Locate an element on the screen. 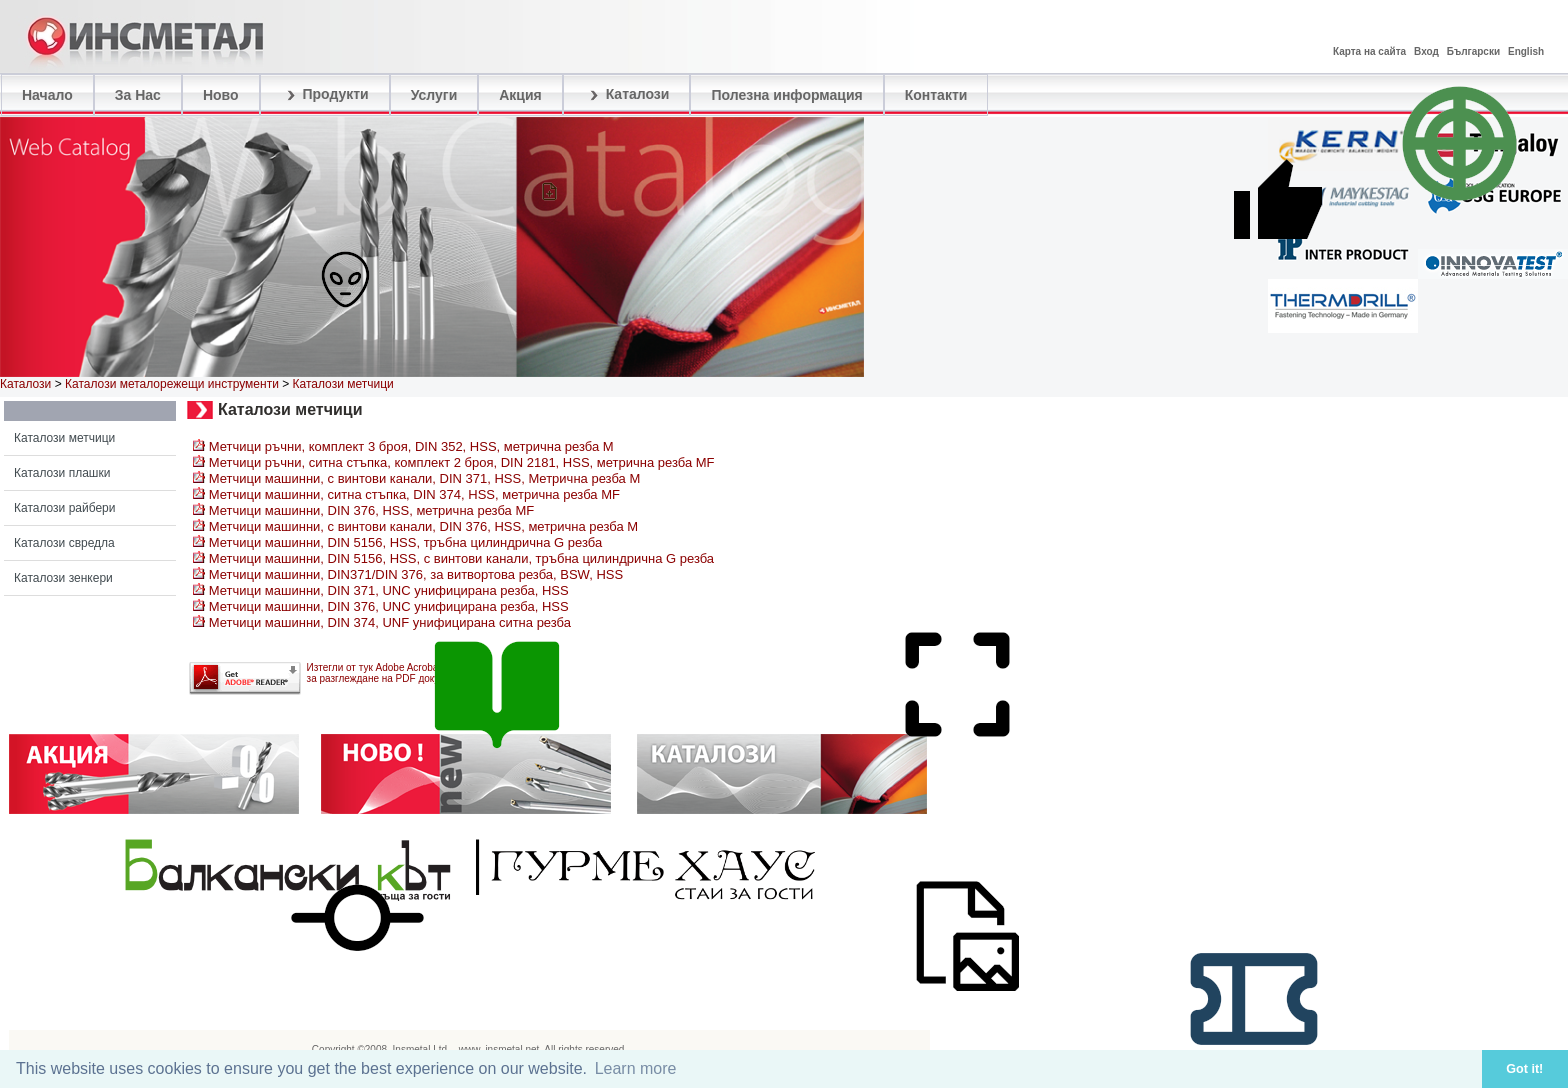 Image resolution: width=1568 pixels, height=1088 pixels. open reading mode or e-reader is located at coordinates (497, 686).